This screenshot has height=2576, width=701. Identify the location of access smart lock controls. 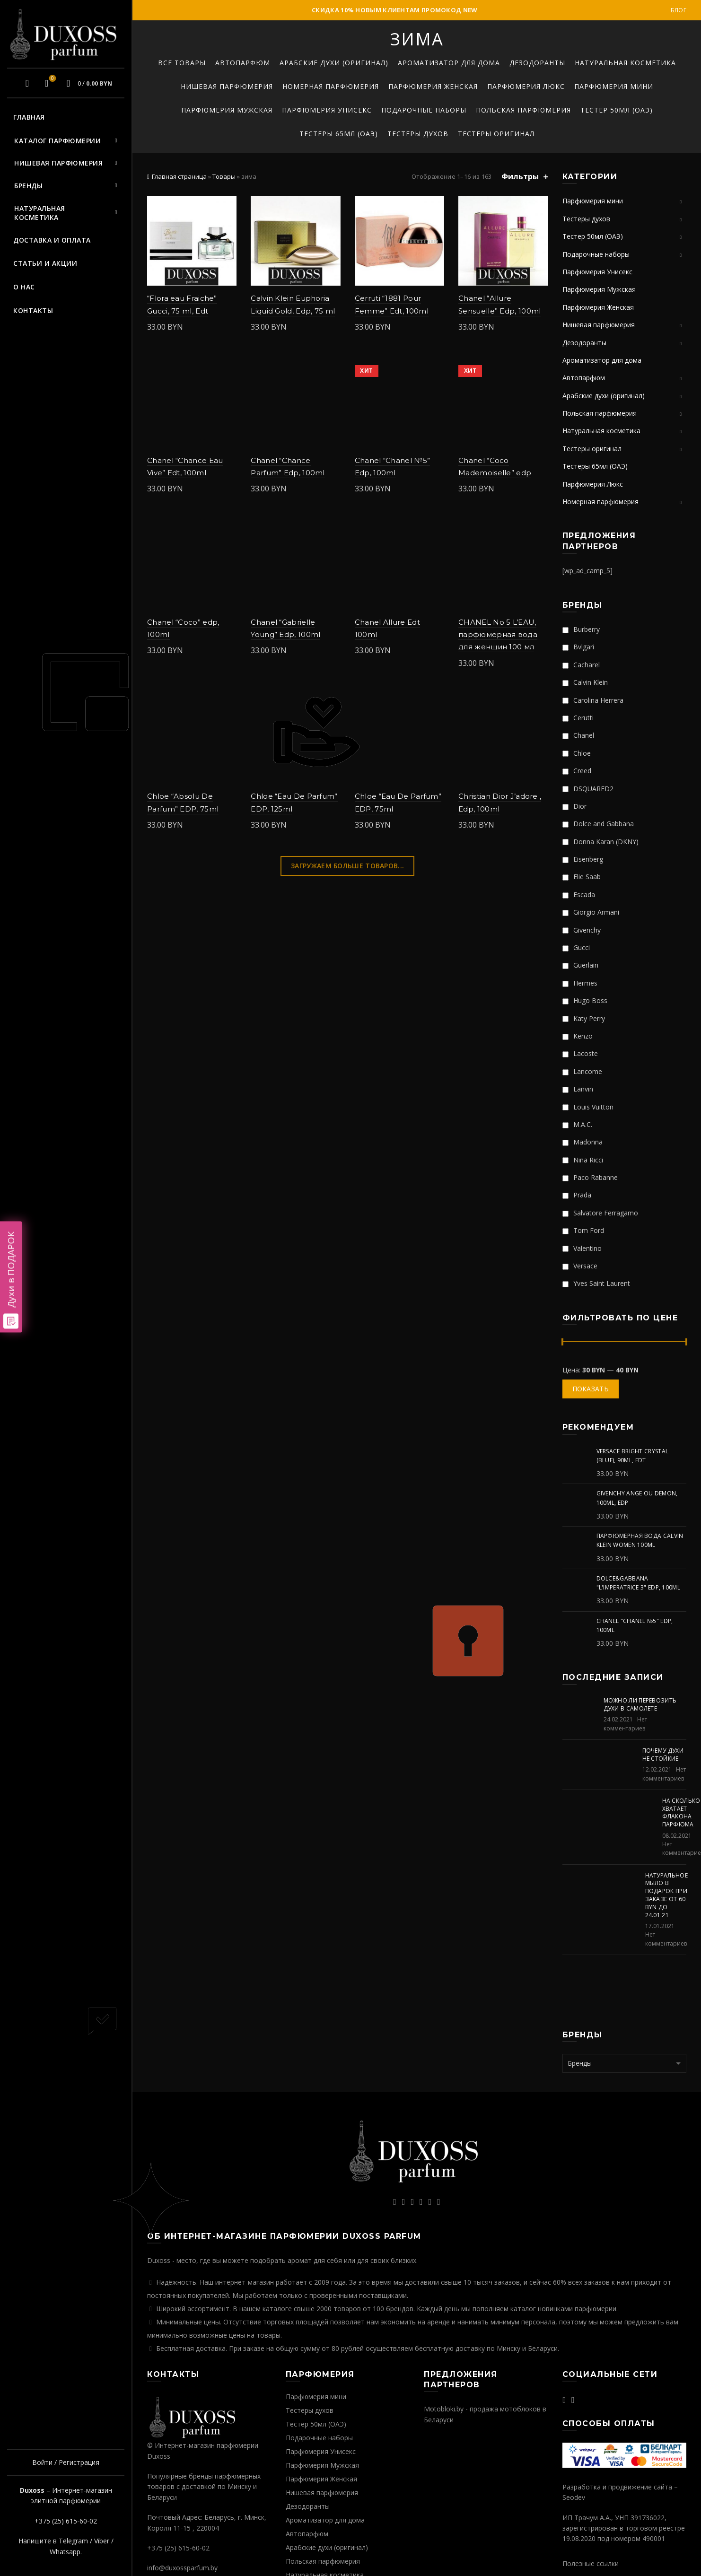
(468, 1641).